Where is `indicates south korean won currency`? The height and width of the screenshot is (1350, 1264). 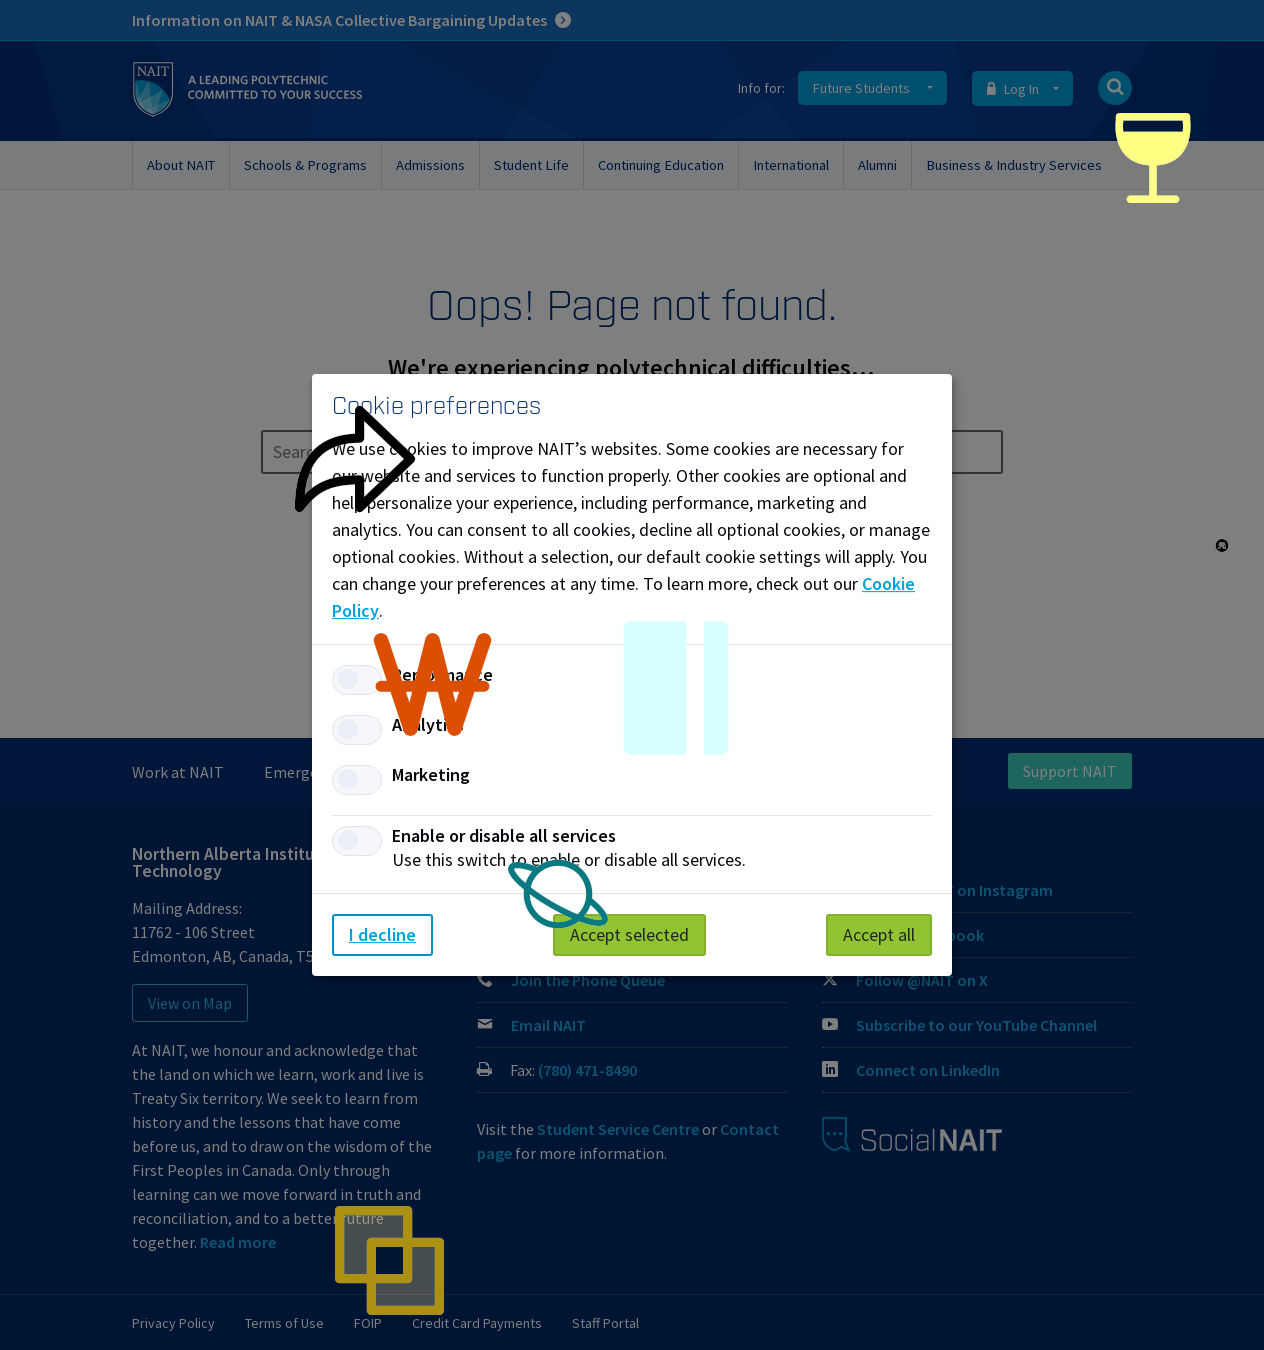
indicates south korean won currency is located at coordinates (432, 684).